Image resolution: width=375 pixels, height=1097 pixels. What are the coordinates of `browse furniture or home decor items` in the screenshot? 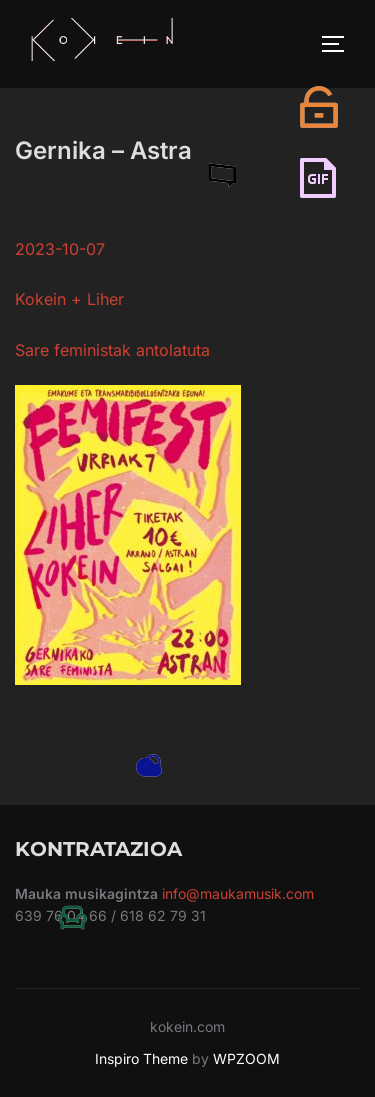 It's located at (72, 917).